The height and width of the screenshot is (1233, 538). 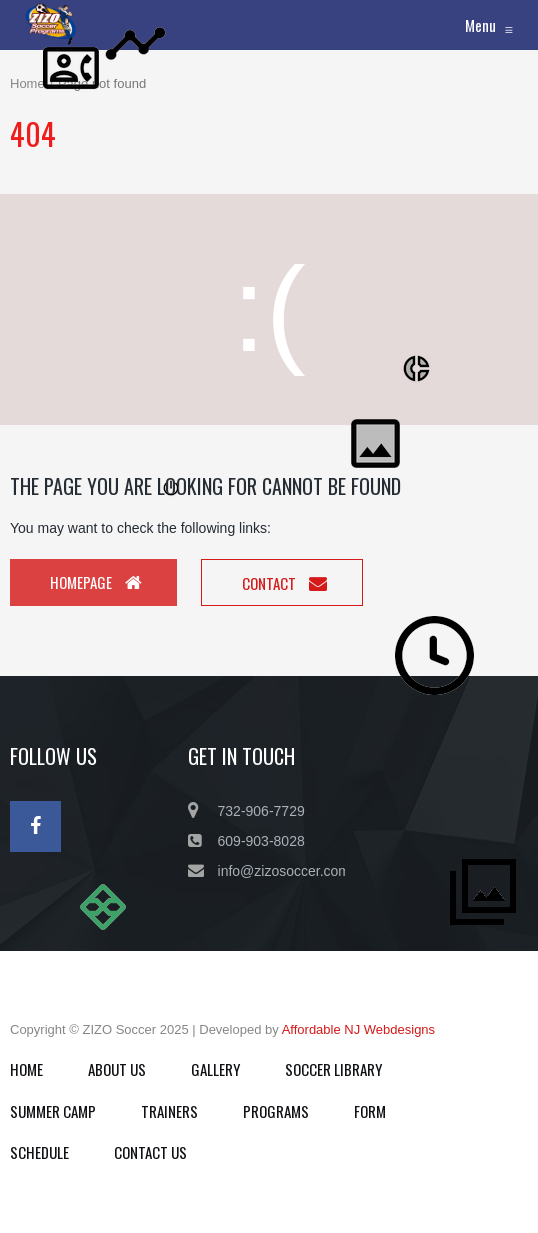 I want to click on view analytics or statistics breakdown, so click(x=416, y=368).